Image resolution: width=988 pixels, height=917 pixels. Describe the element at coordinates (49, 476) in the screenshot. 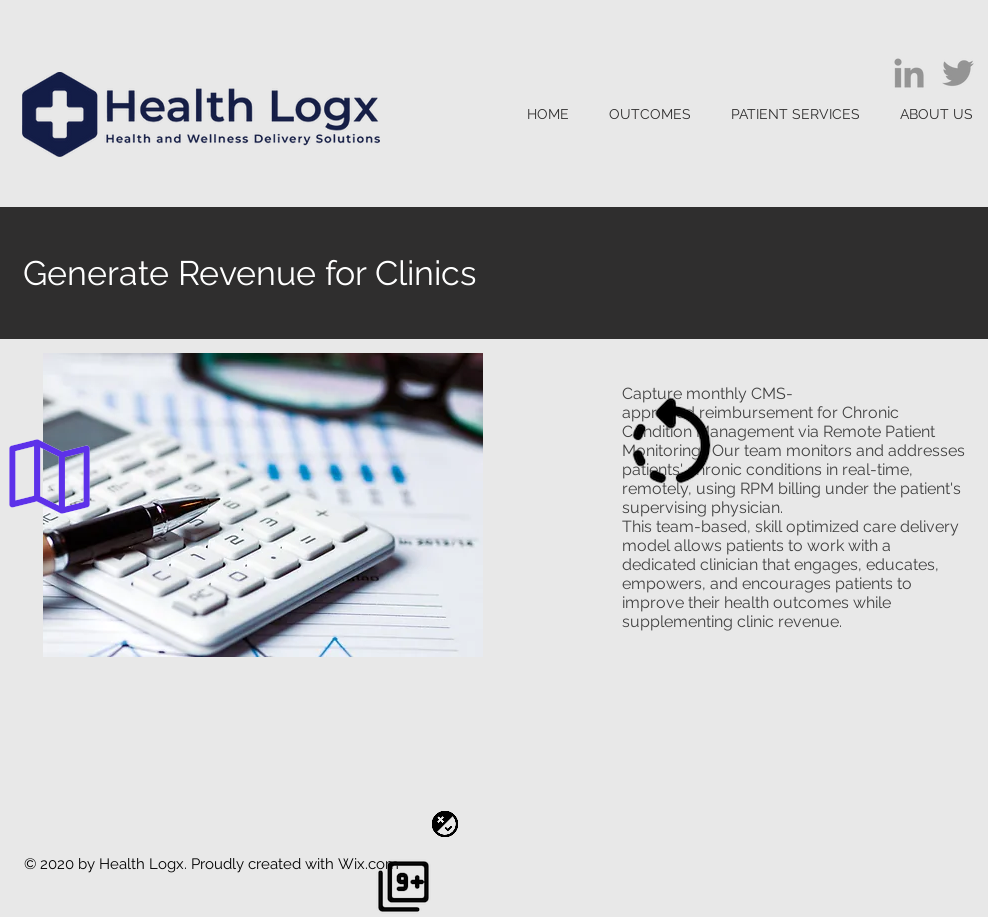

I see `open map view` at that location.